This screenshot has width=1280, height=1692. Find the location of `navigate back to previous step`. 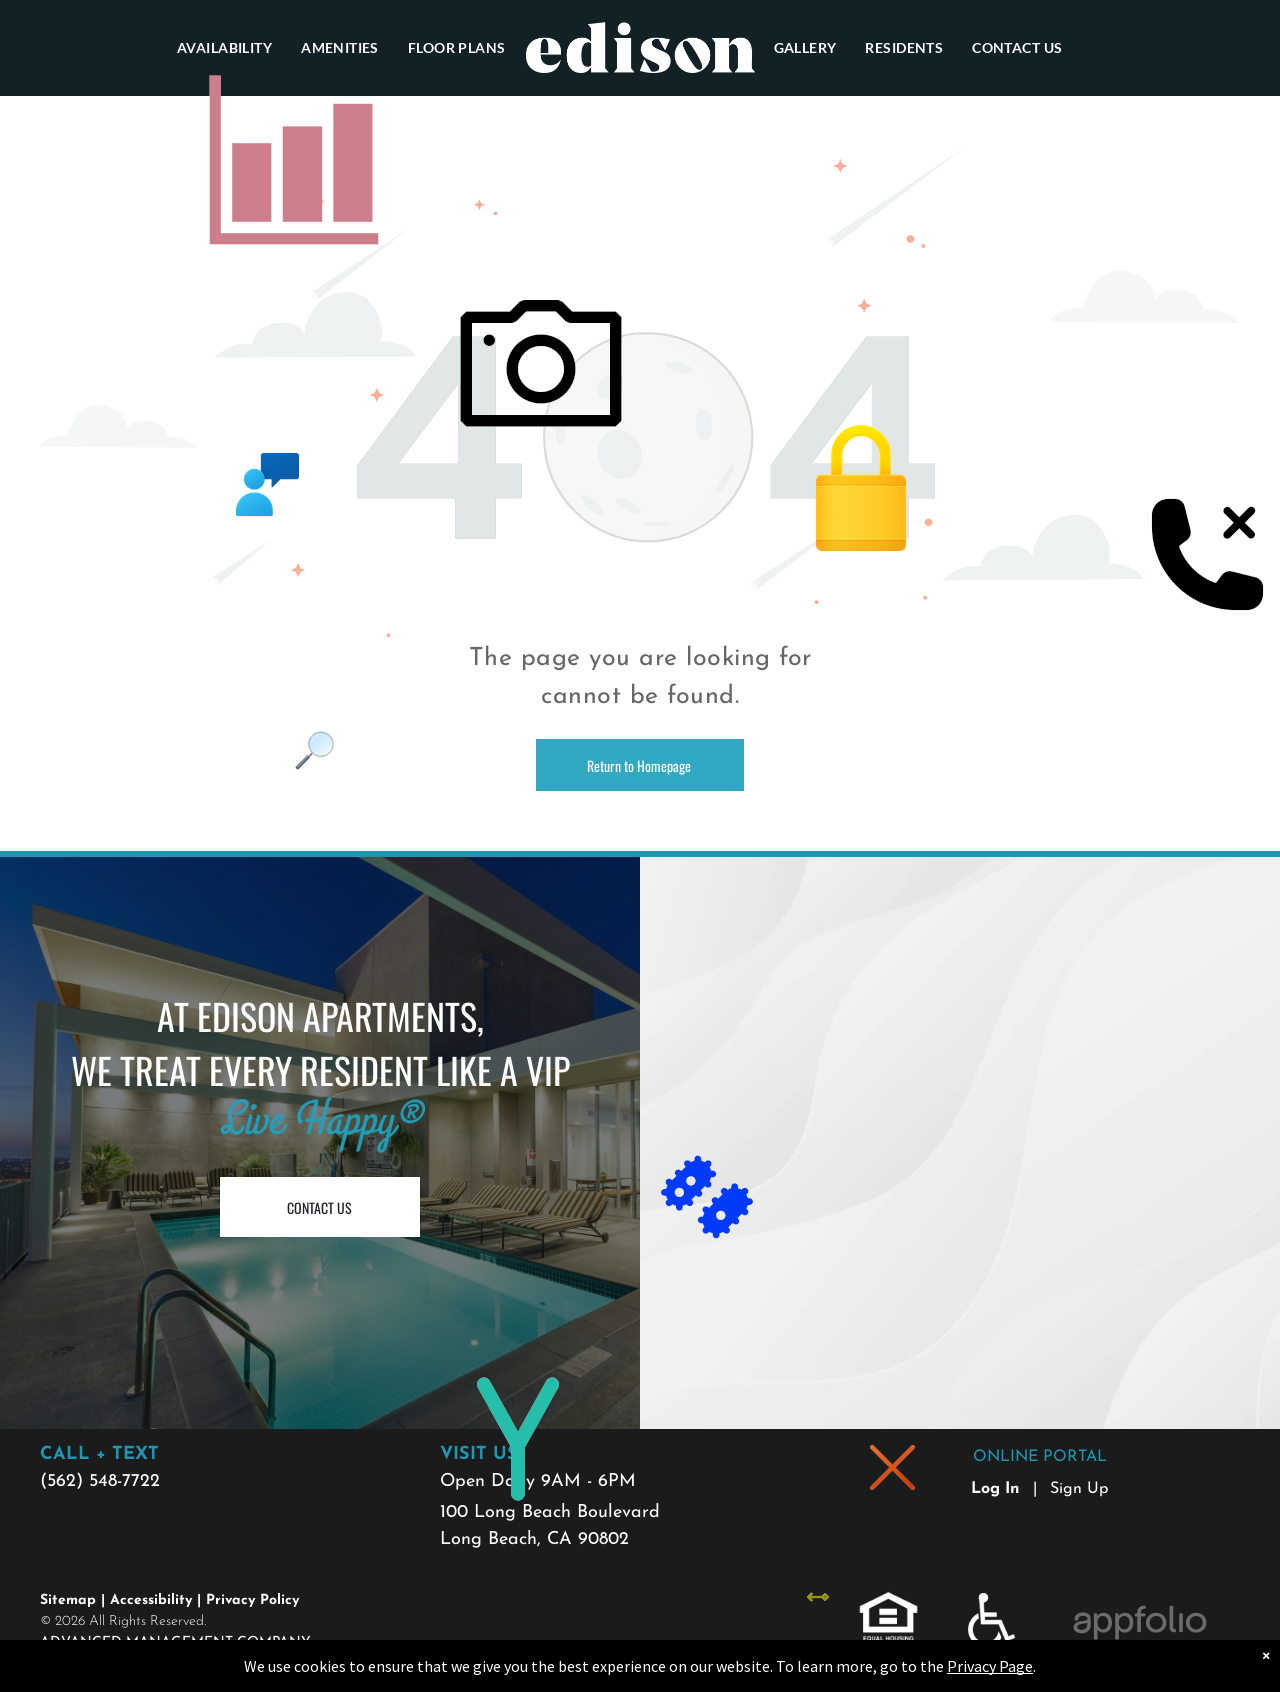

navigate back to previous step is located at coordinates (818, 1597).